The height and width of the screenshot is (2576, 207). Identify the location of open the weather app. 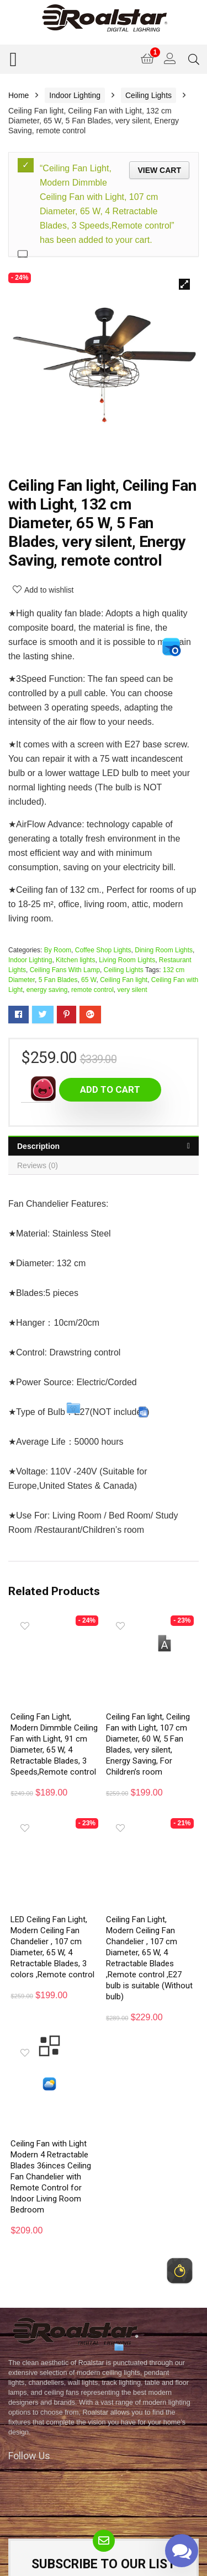
(49, 2084).